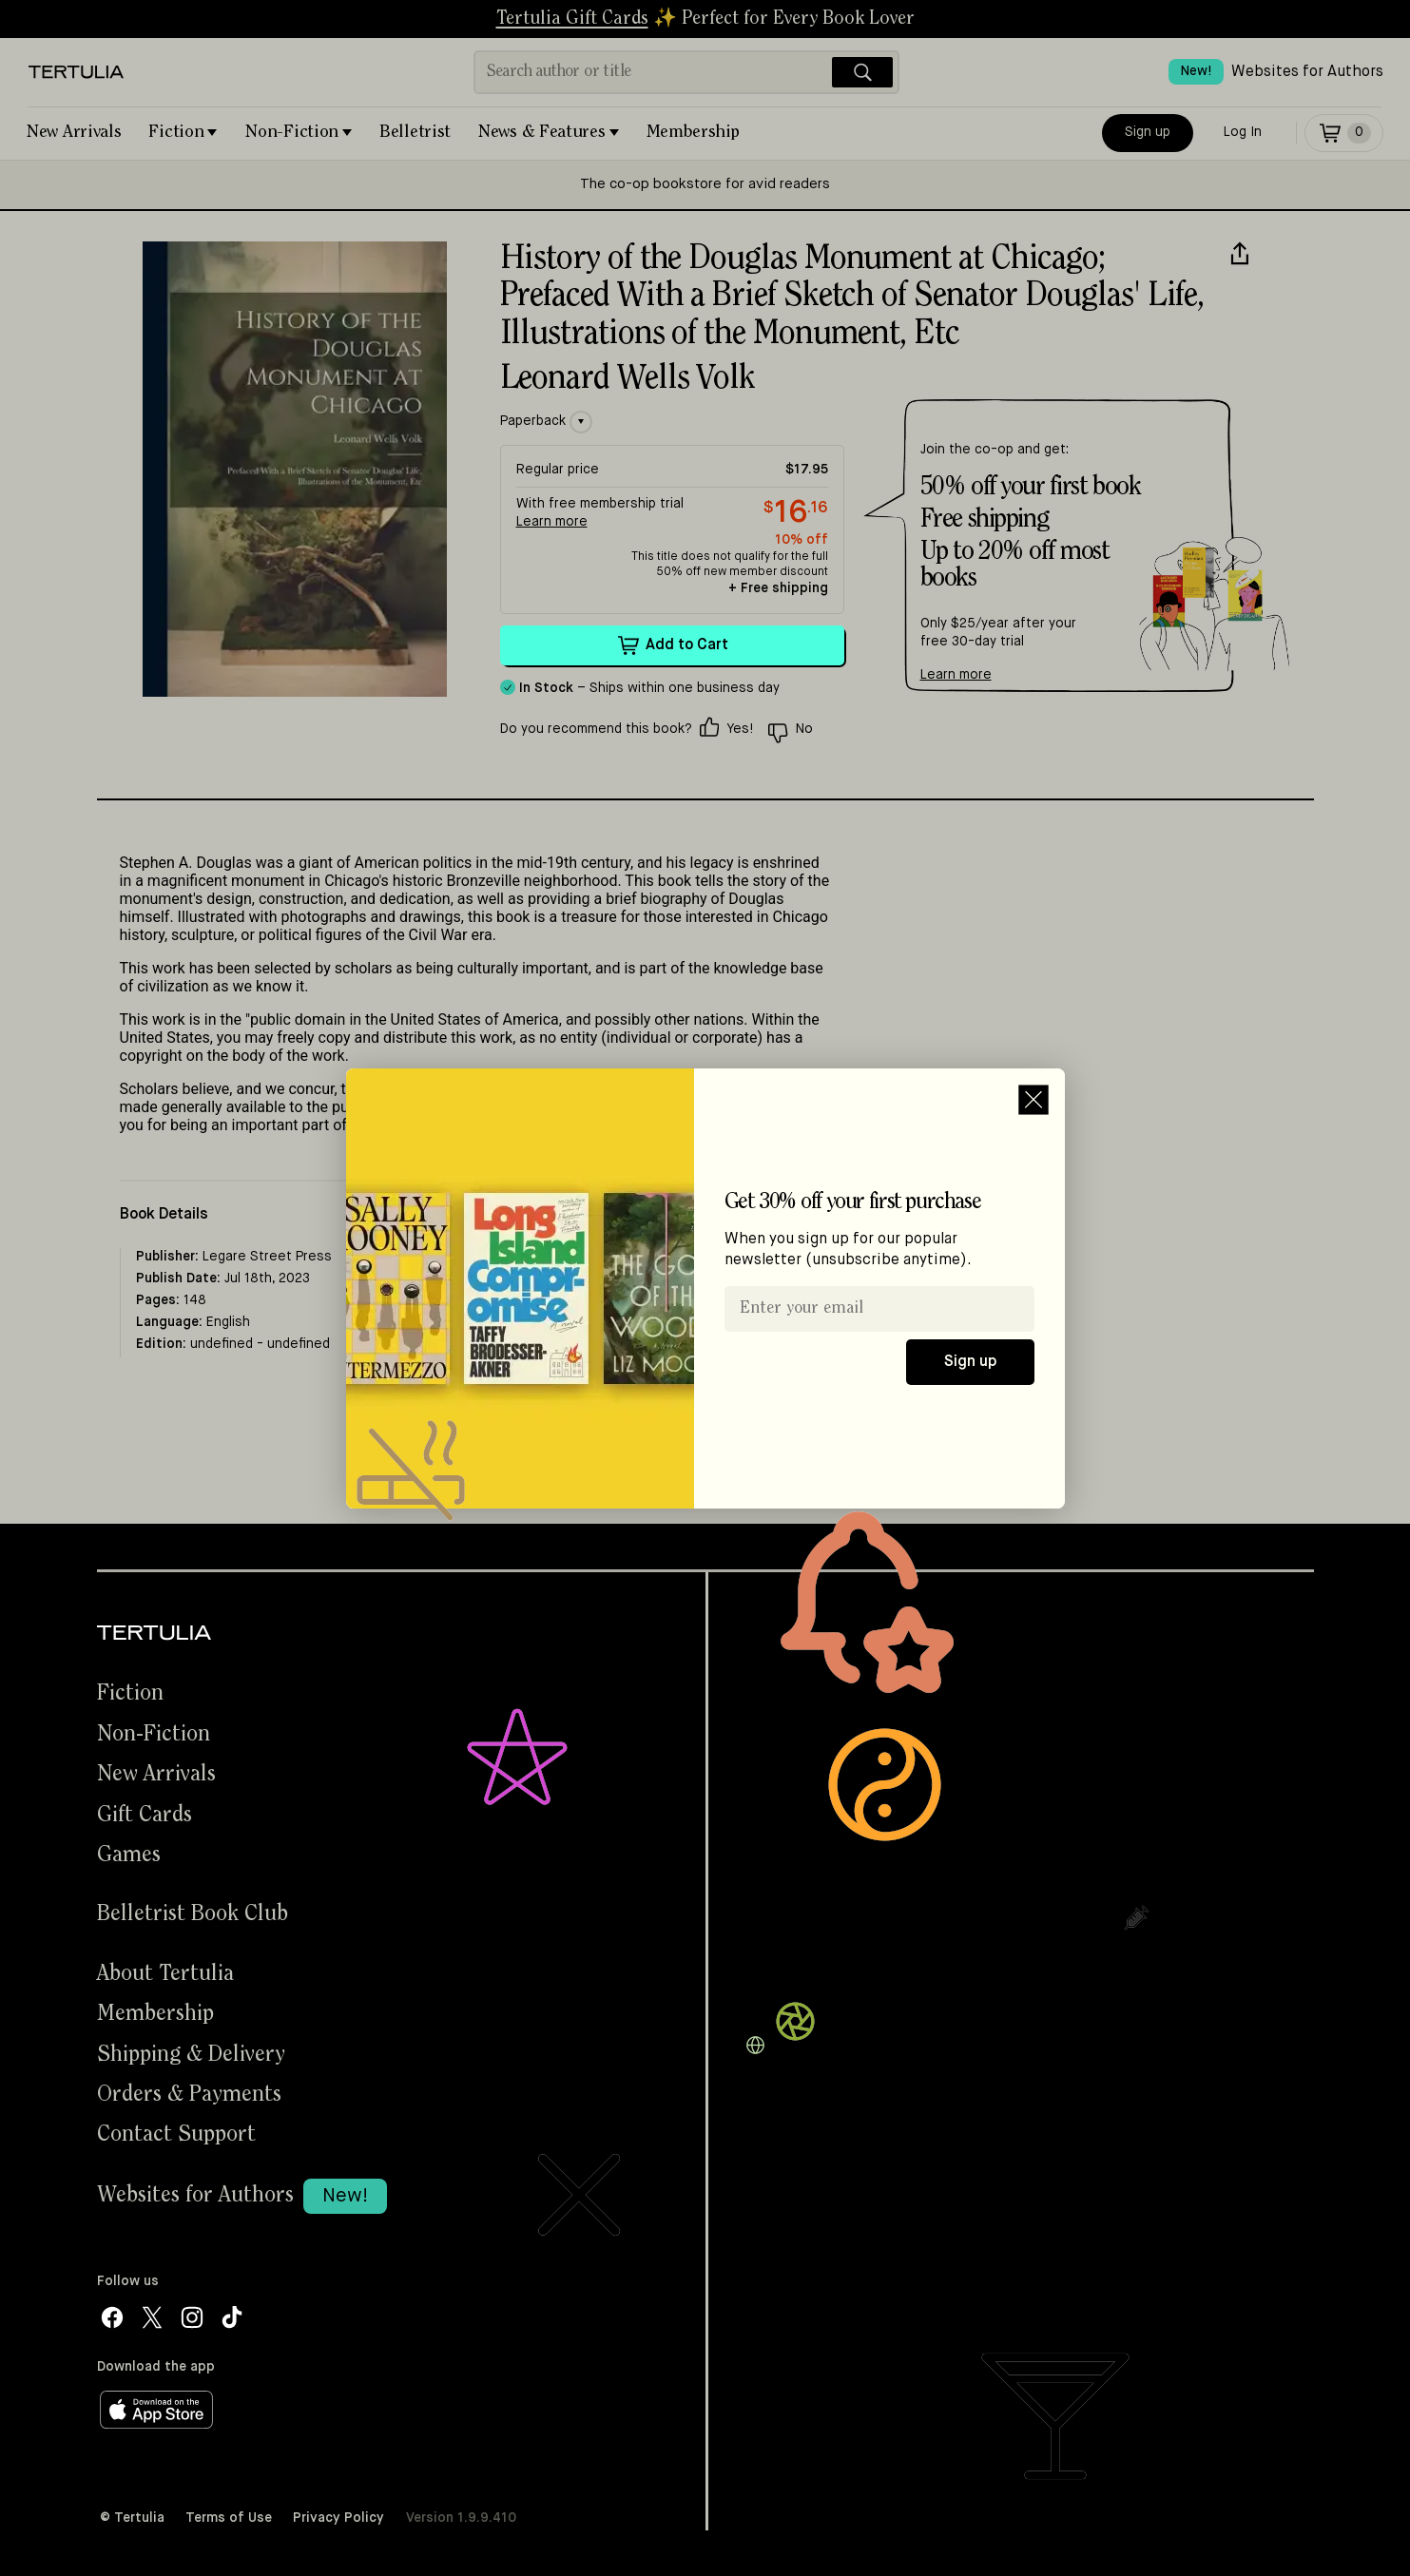 This screenshot has width=1410, height=2576. I want to click on close or dismiss a dialog, so click(579, 2195).